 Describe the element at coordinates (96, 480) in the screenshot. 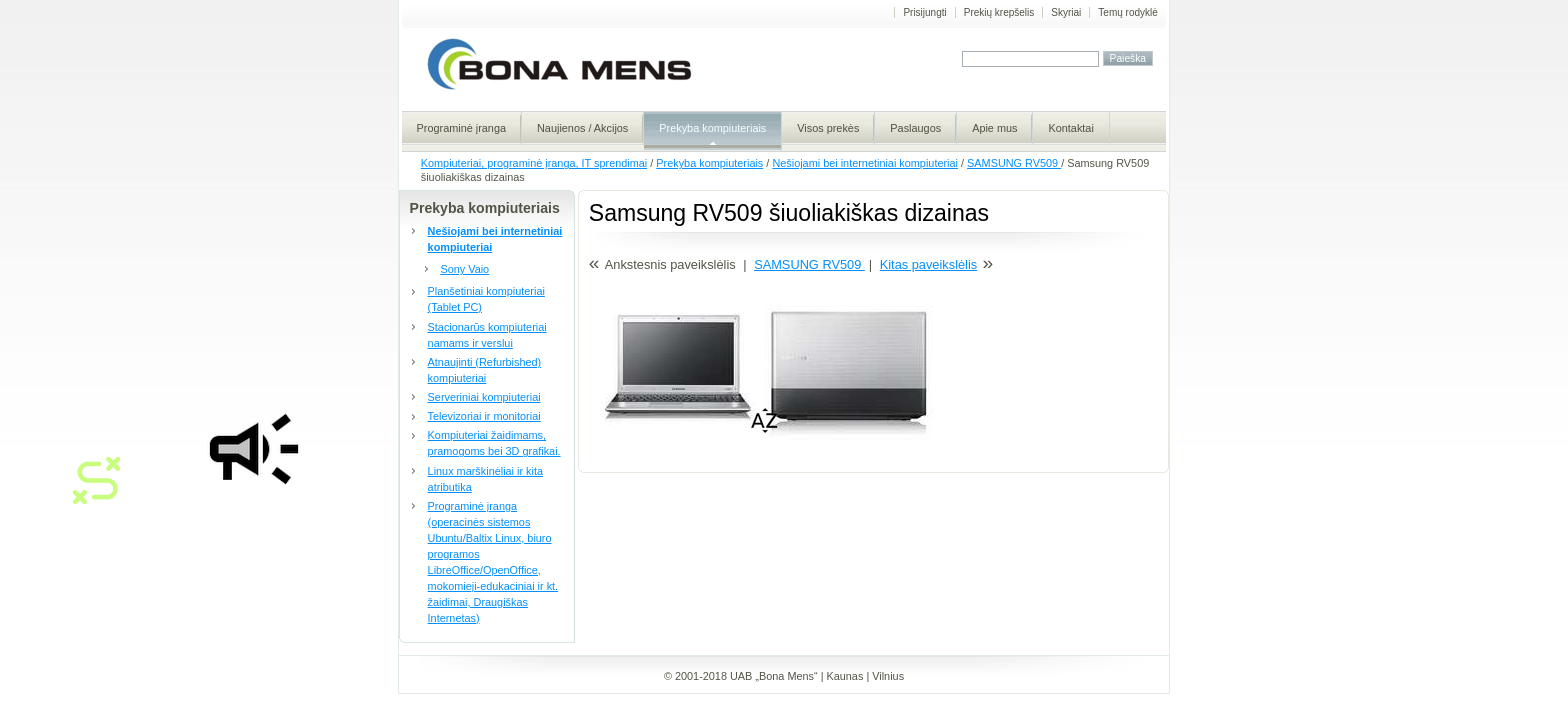

I see `cancel or remove a route` at that location.